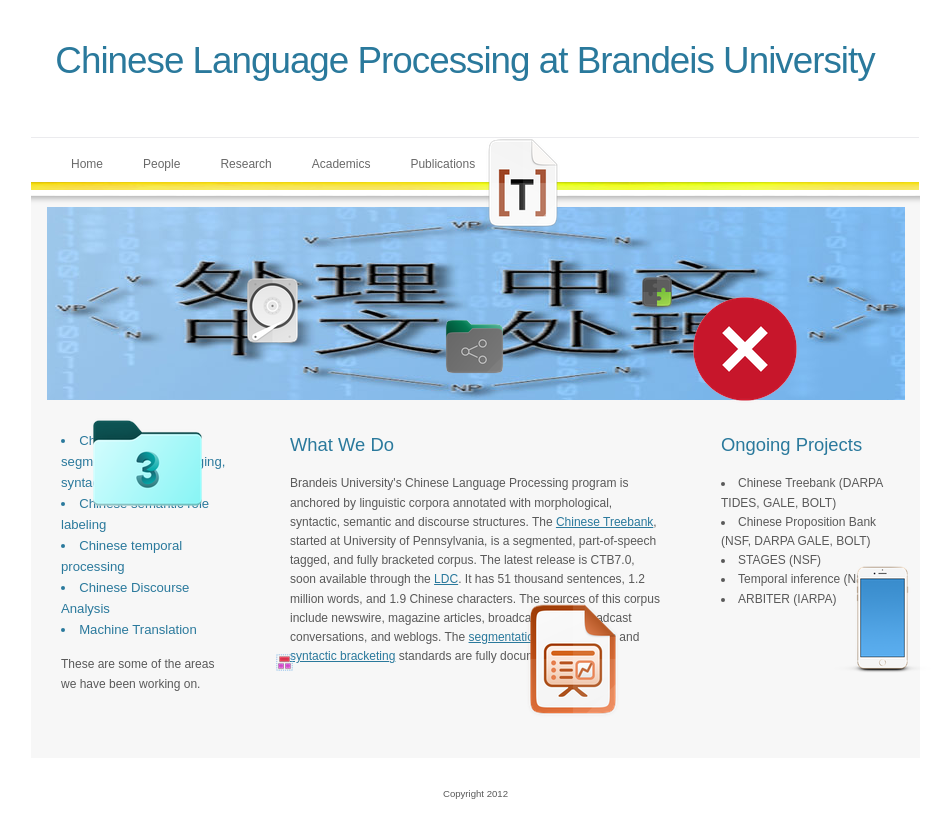 The height and width of the screenshot is (829, 952). I want to click on indicates a connected iPhone device, so click(882, 619).